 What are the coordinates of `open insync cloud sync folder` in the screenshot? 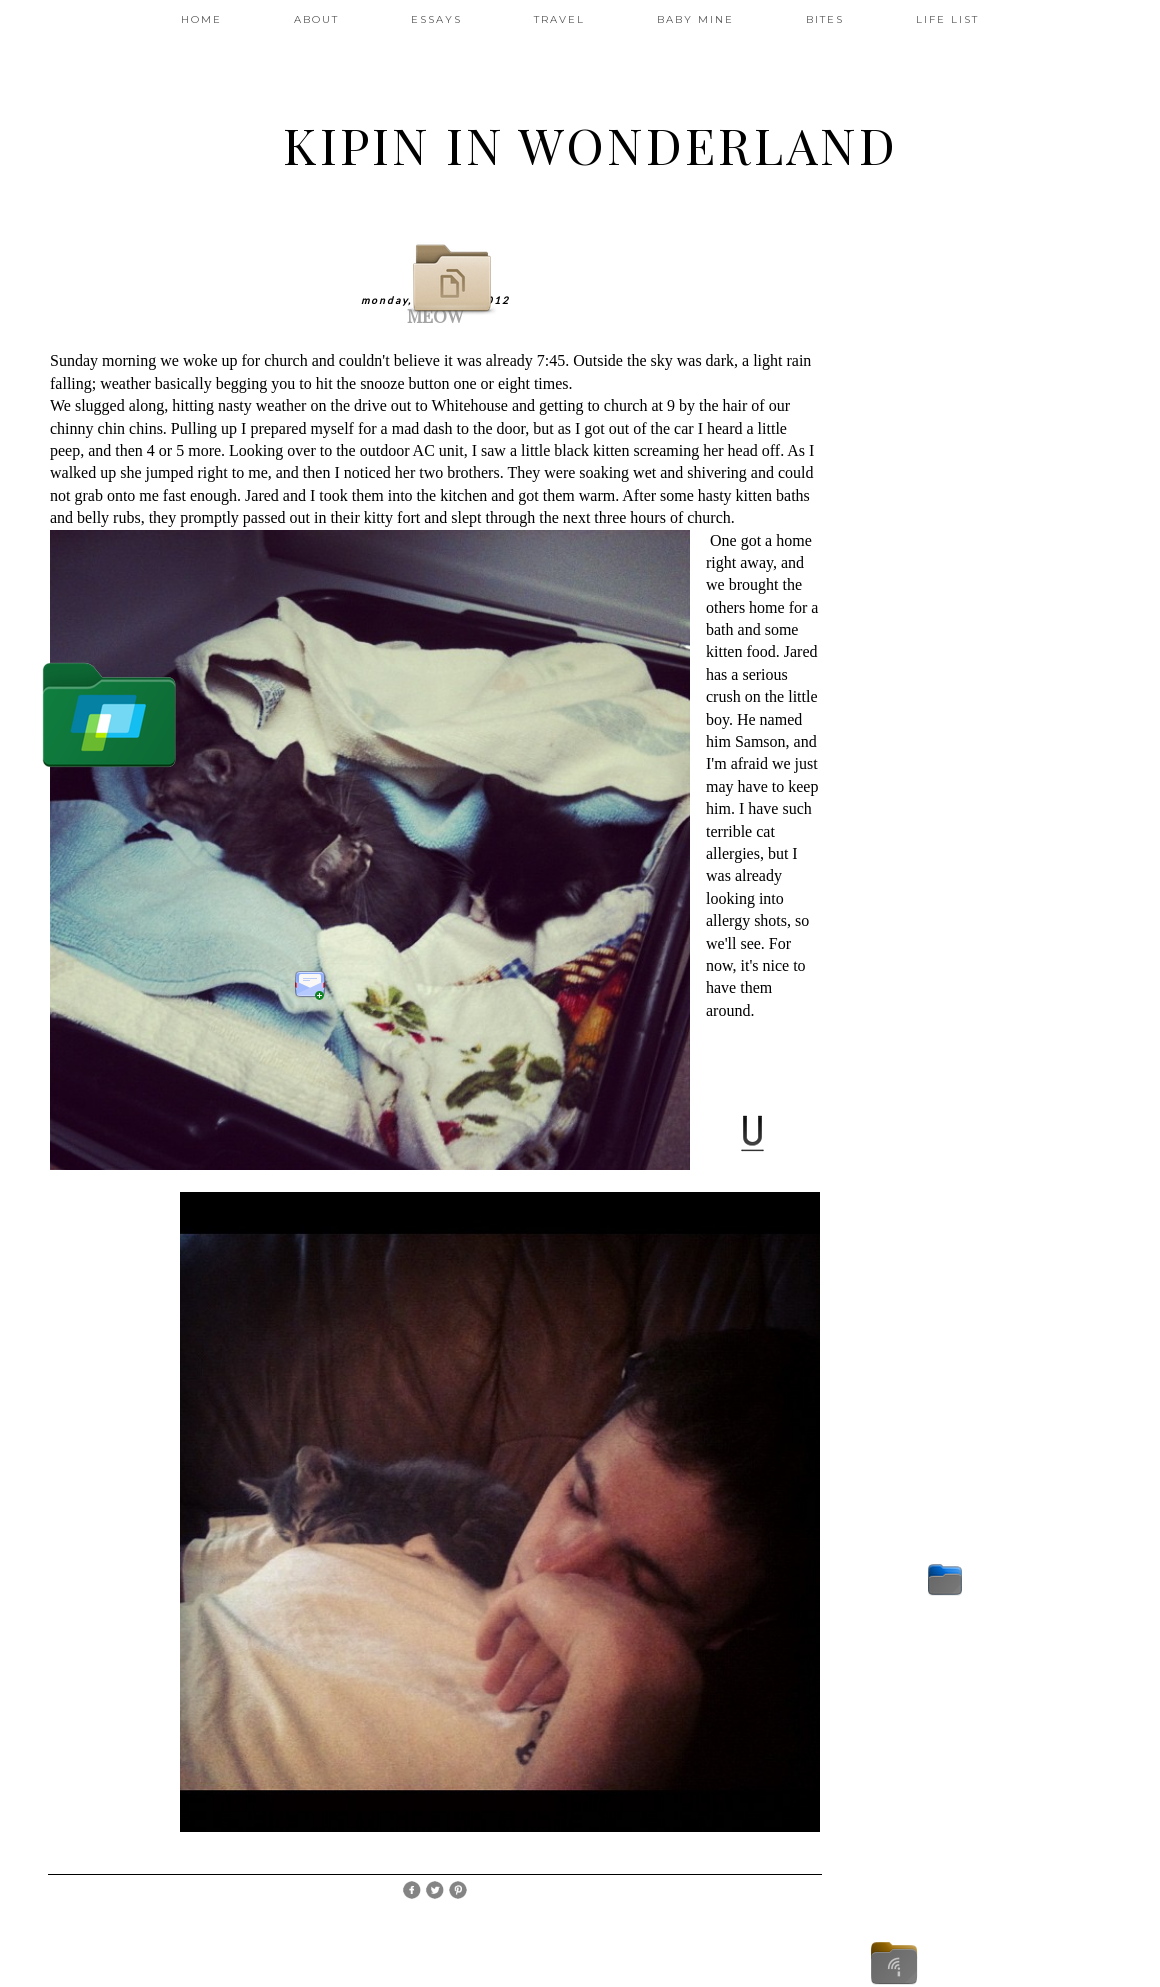 It's located at (894, 1963).